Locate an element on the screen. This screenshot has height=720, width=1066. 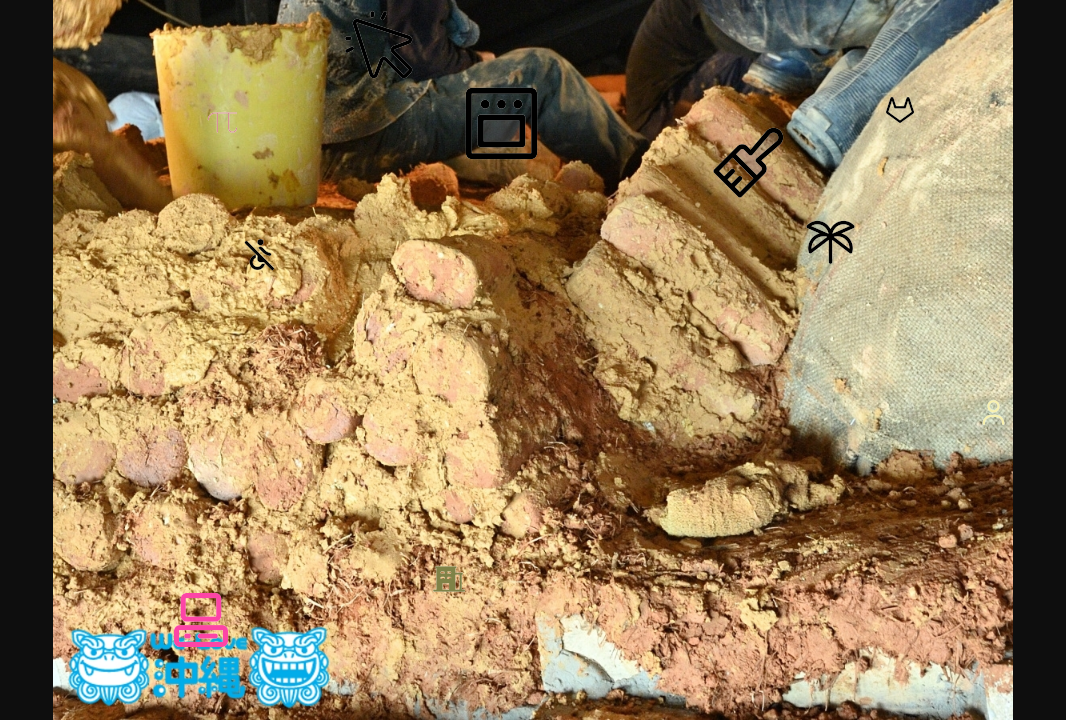
view office or workplace location is located at coordinates (448, 579).